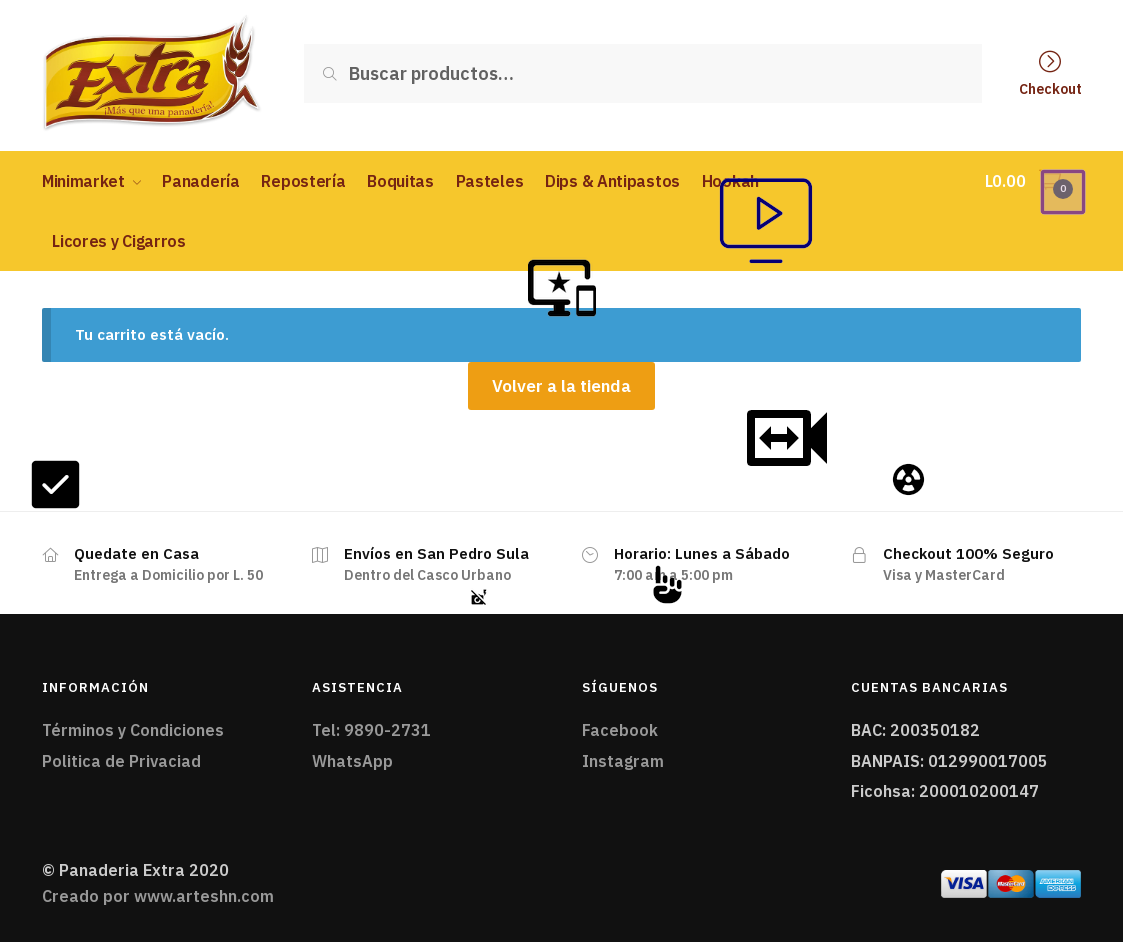  What do you see at coordinates (667, 584) in the screenshot?
I see `tap to select or indicate a point of interest` at bounding box center [667, 584].